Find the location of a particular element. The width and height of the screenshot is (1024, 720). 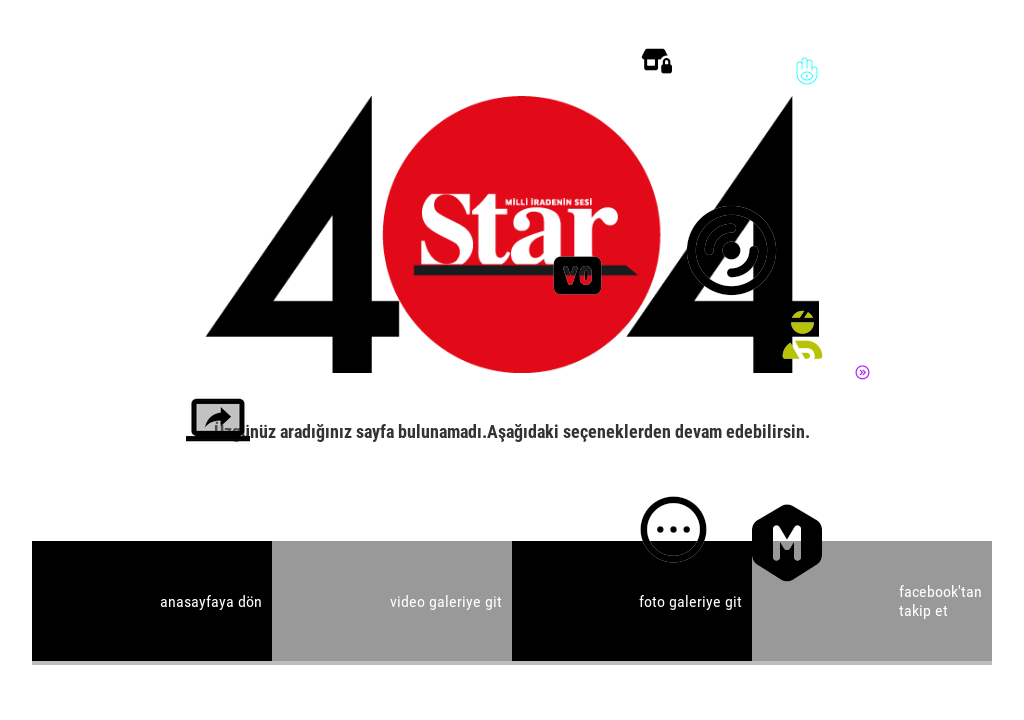

indicates a locked or secured store is located at coordinates (656, 59).